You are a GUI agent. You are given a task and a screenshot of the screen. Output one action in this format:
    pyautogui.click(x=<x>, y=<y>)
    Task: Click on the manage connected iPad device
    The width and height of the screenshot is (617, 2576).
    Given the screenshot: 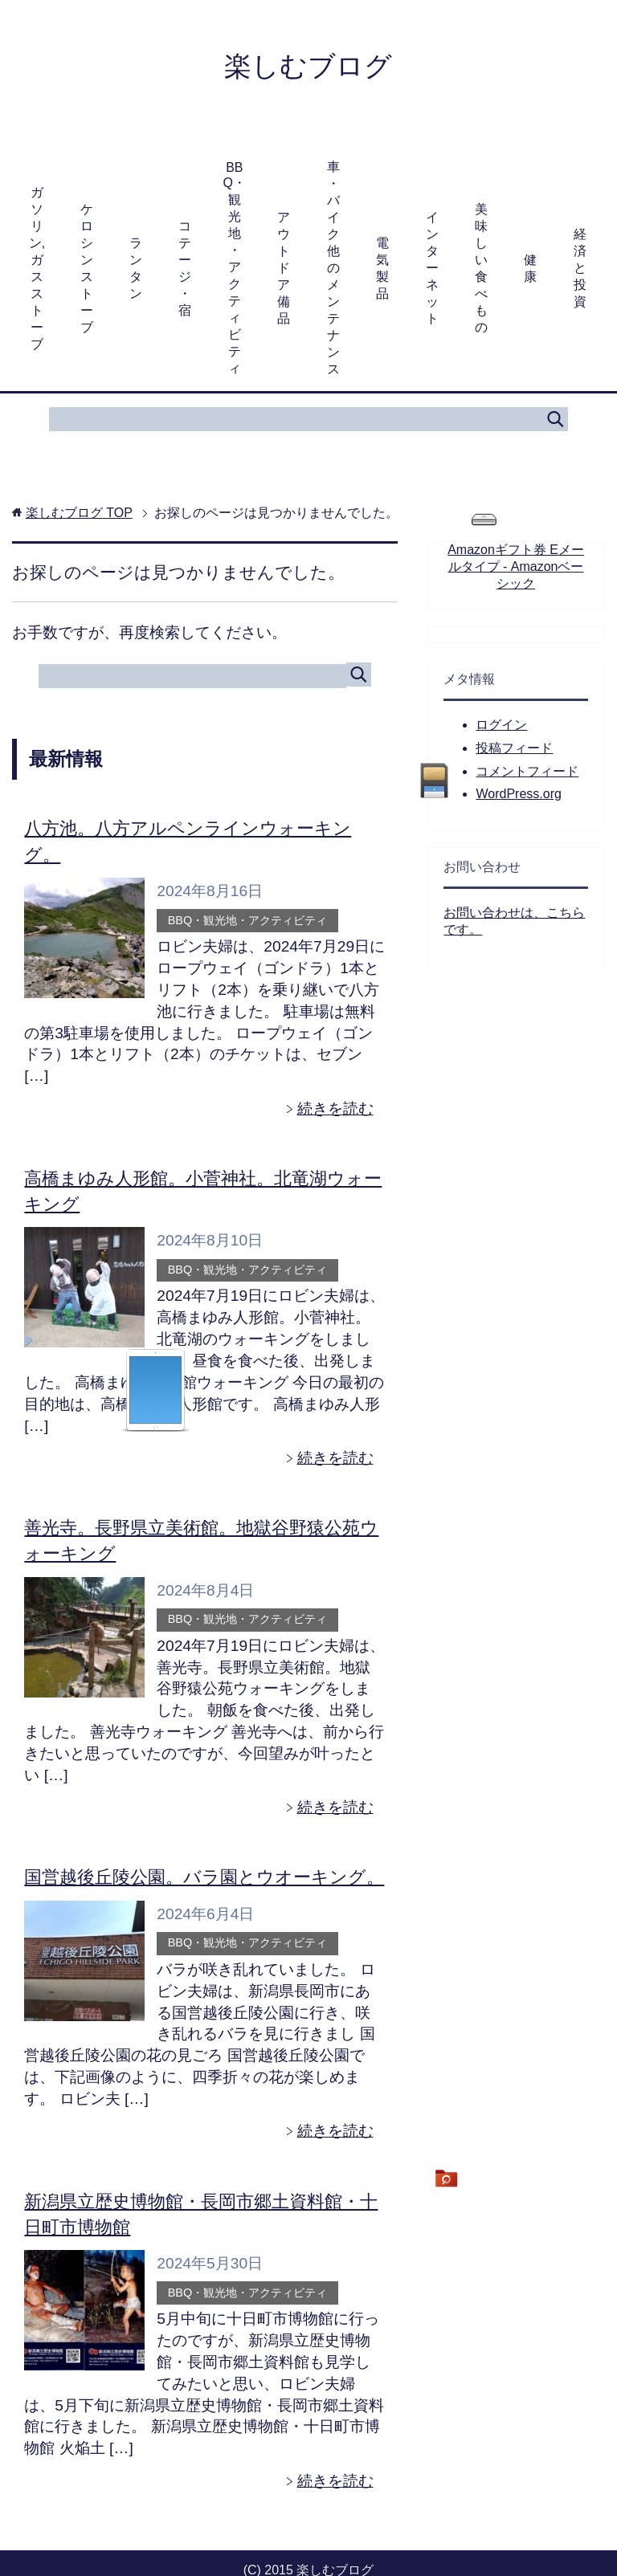 What is the action you would take?
    pyautogui.click(x=155, y=1389)
    